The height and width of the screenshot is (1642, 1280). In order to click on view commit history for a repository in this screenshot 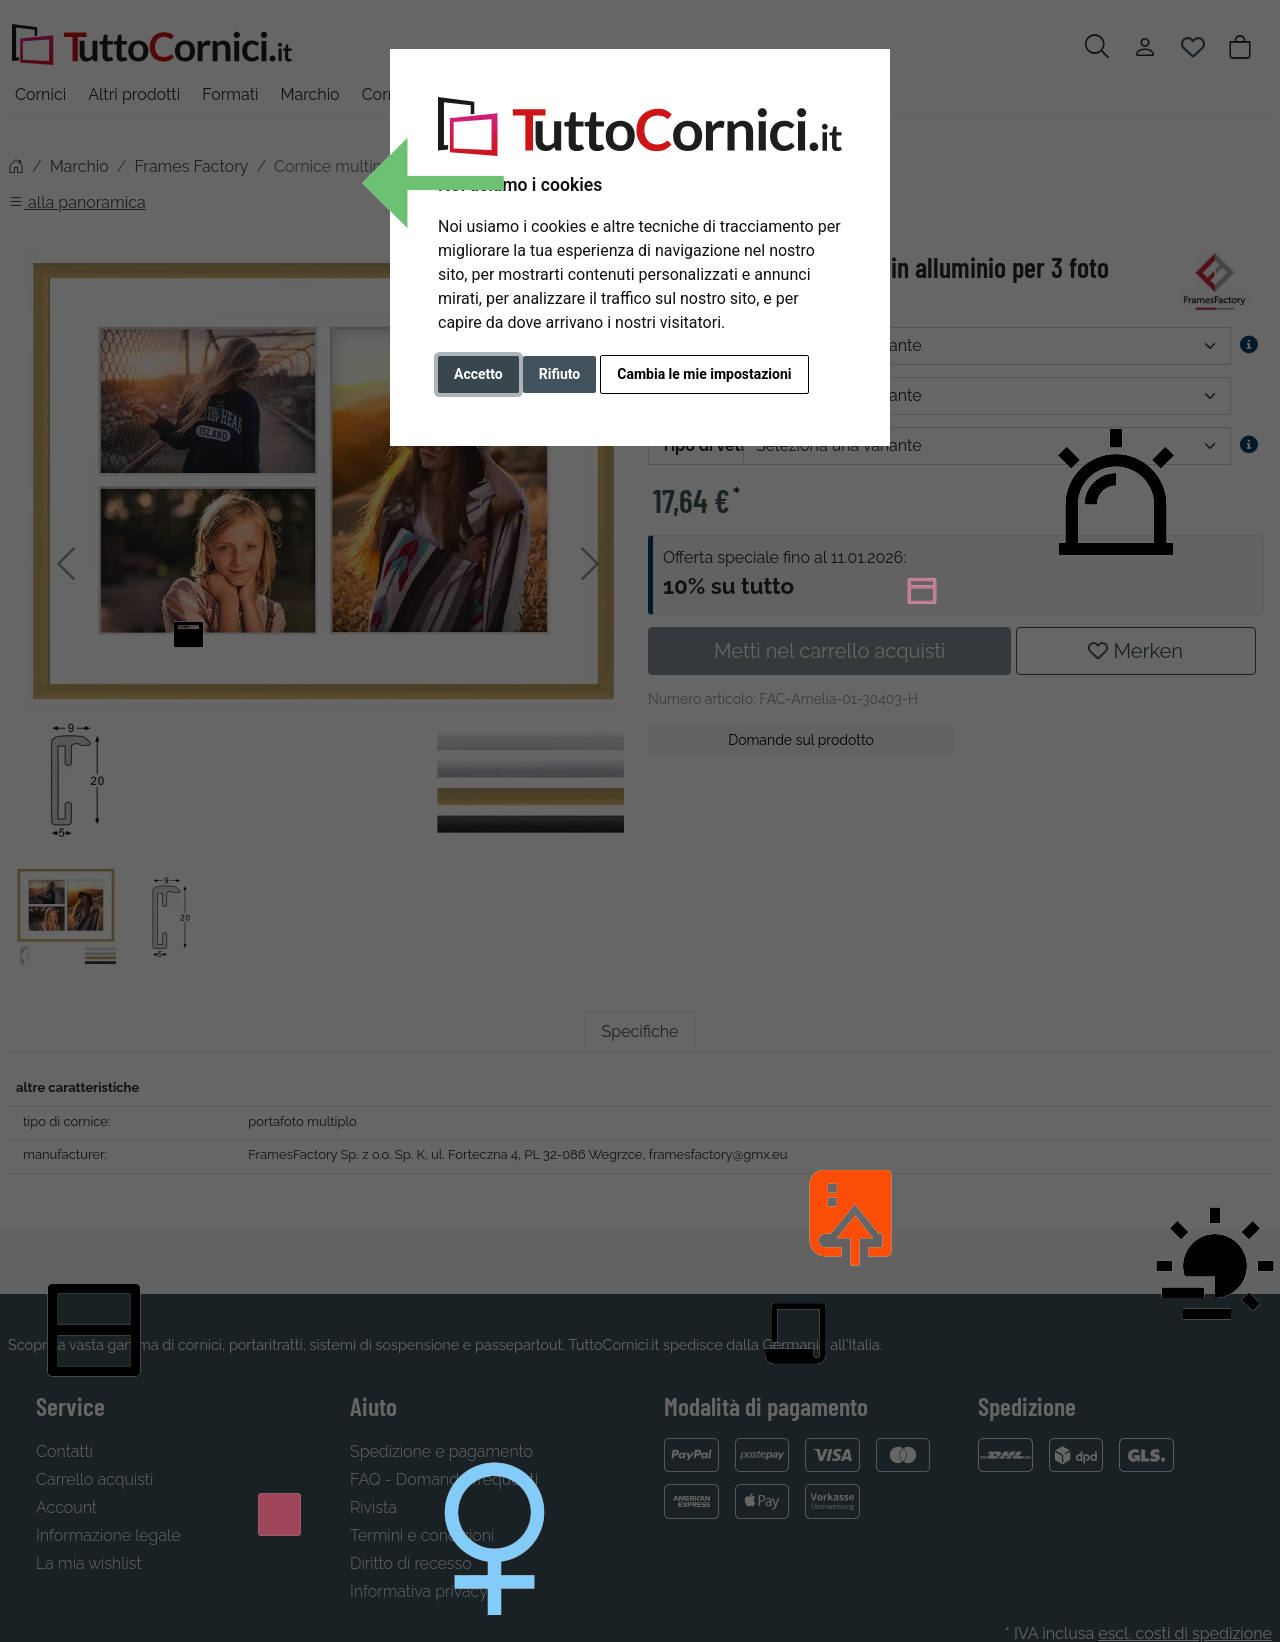, I will do `click(850, 1215)`.